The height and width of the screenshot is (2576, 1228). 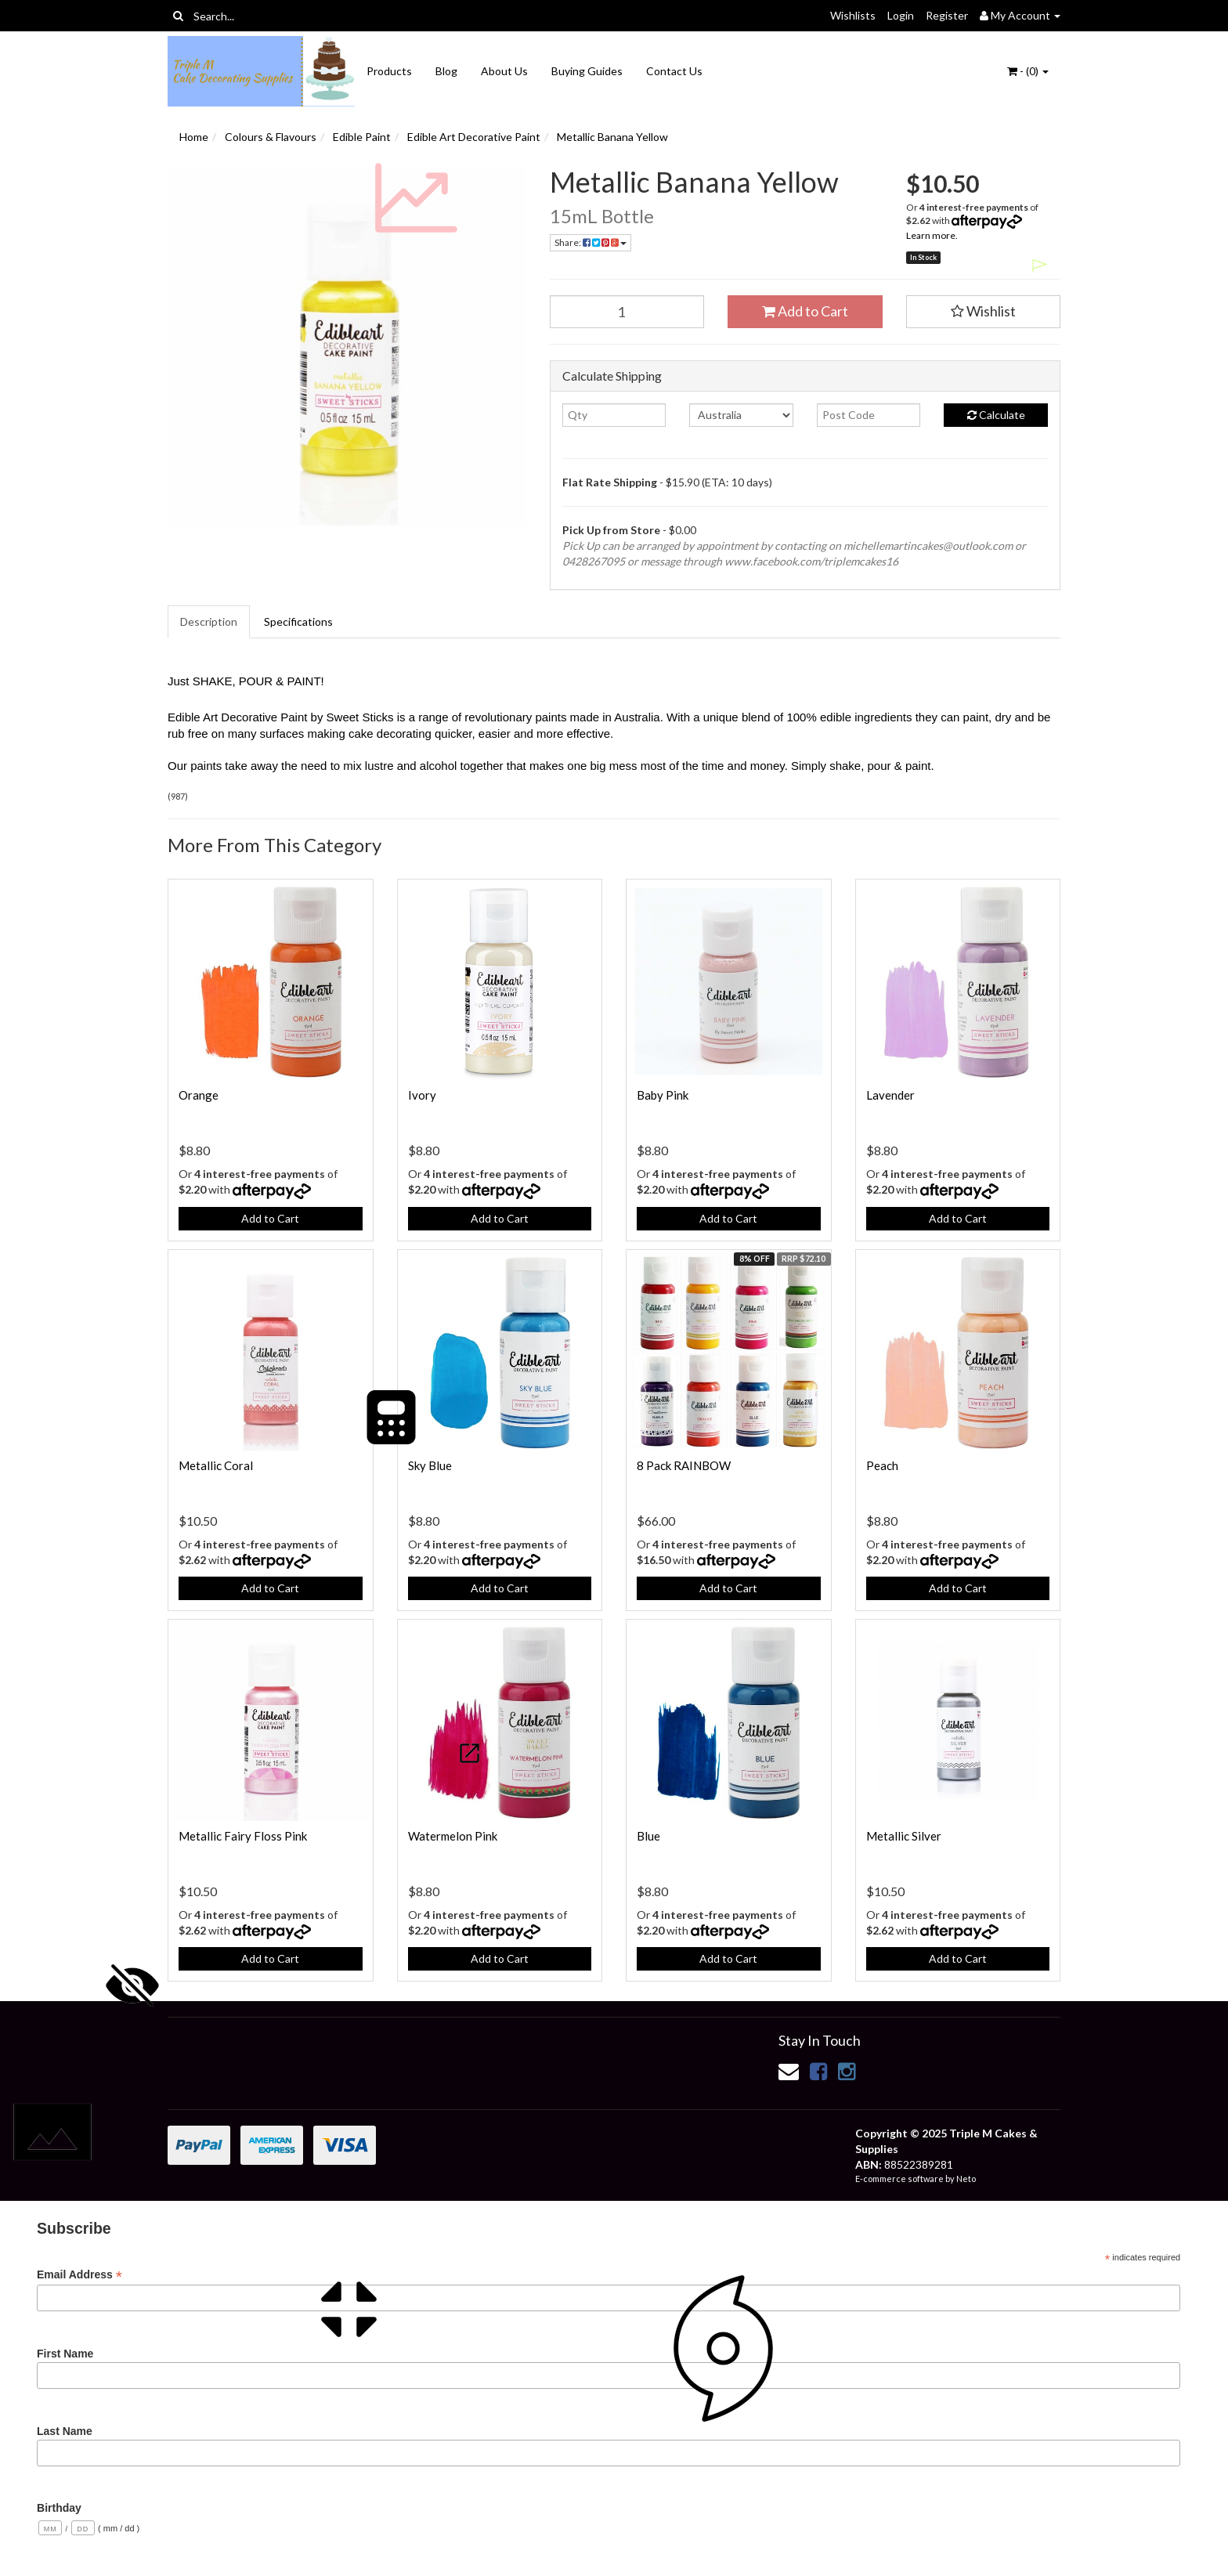 I want to click on open the calculator app, so click(x=391, y=1417).